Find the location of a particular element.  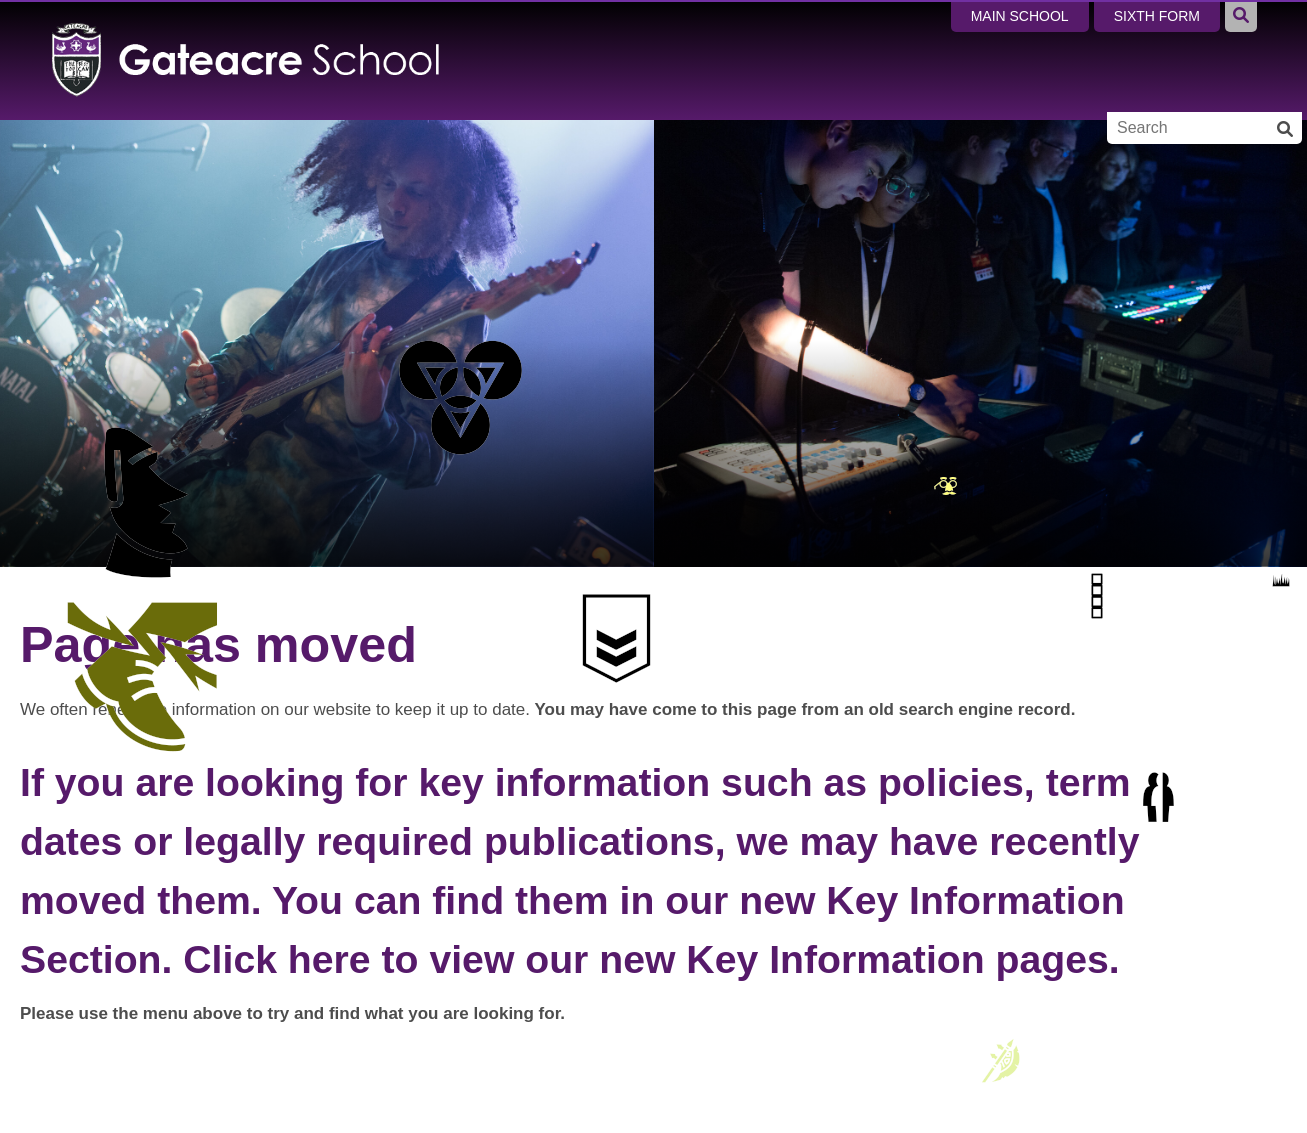

easter island moai statue icon is located at coordinates (146, 502).